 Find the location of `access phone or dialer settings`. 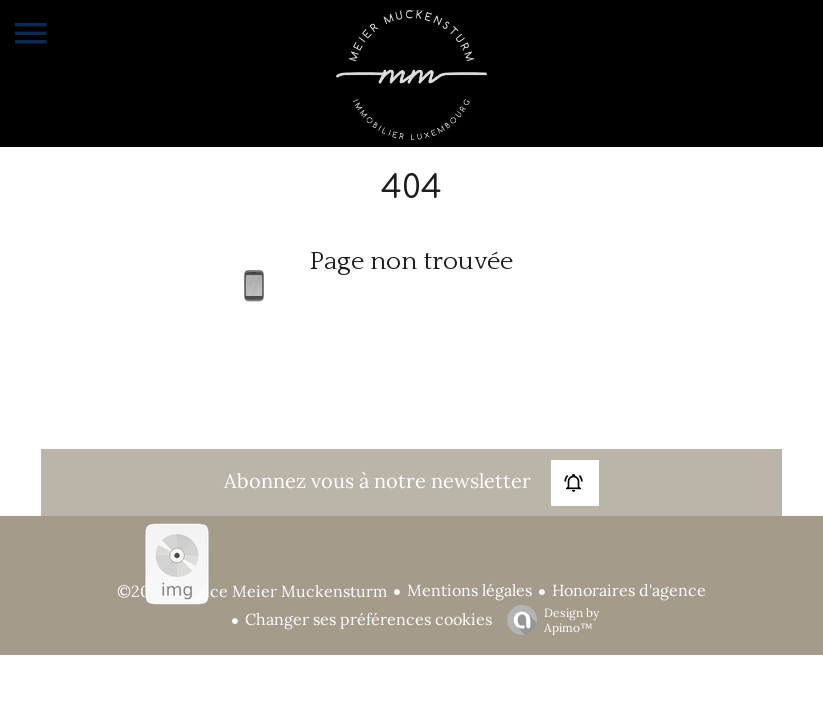

access phone or dialer settings is located at coordinates (254, 286).